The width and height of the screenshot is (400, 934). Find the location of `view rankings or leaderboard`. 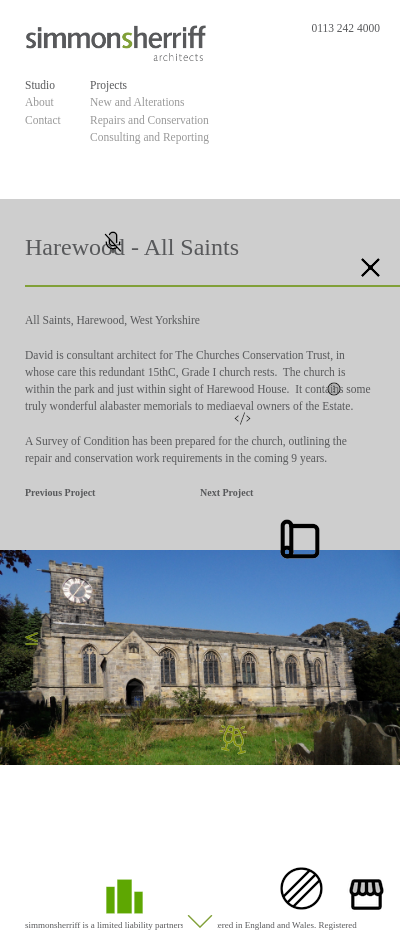

view rankings or leaderboard is located at coordinates (124, 896).